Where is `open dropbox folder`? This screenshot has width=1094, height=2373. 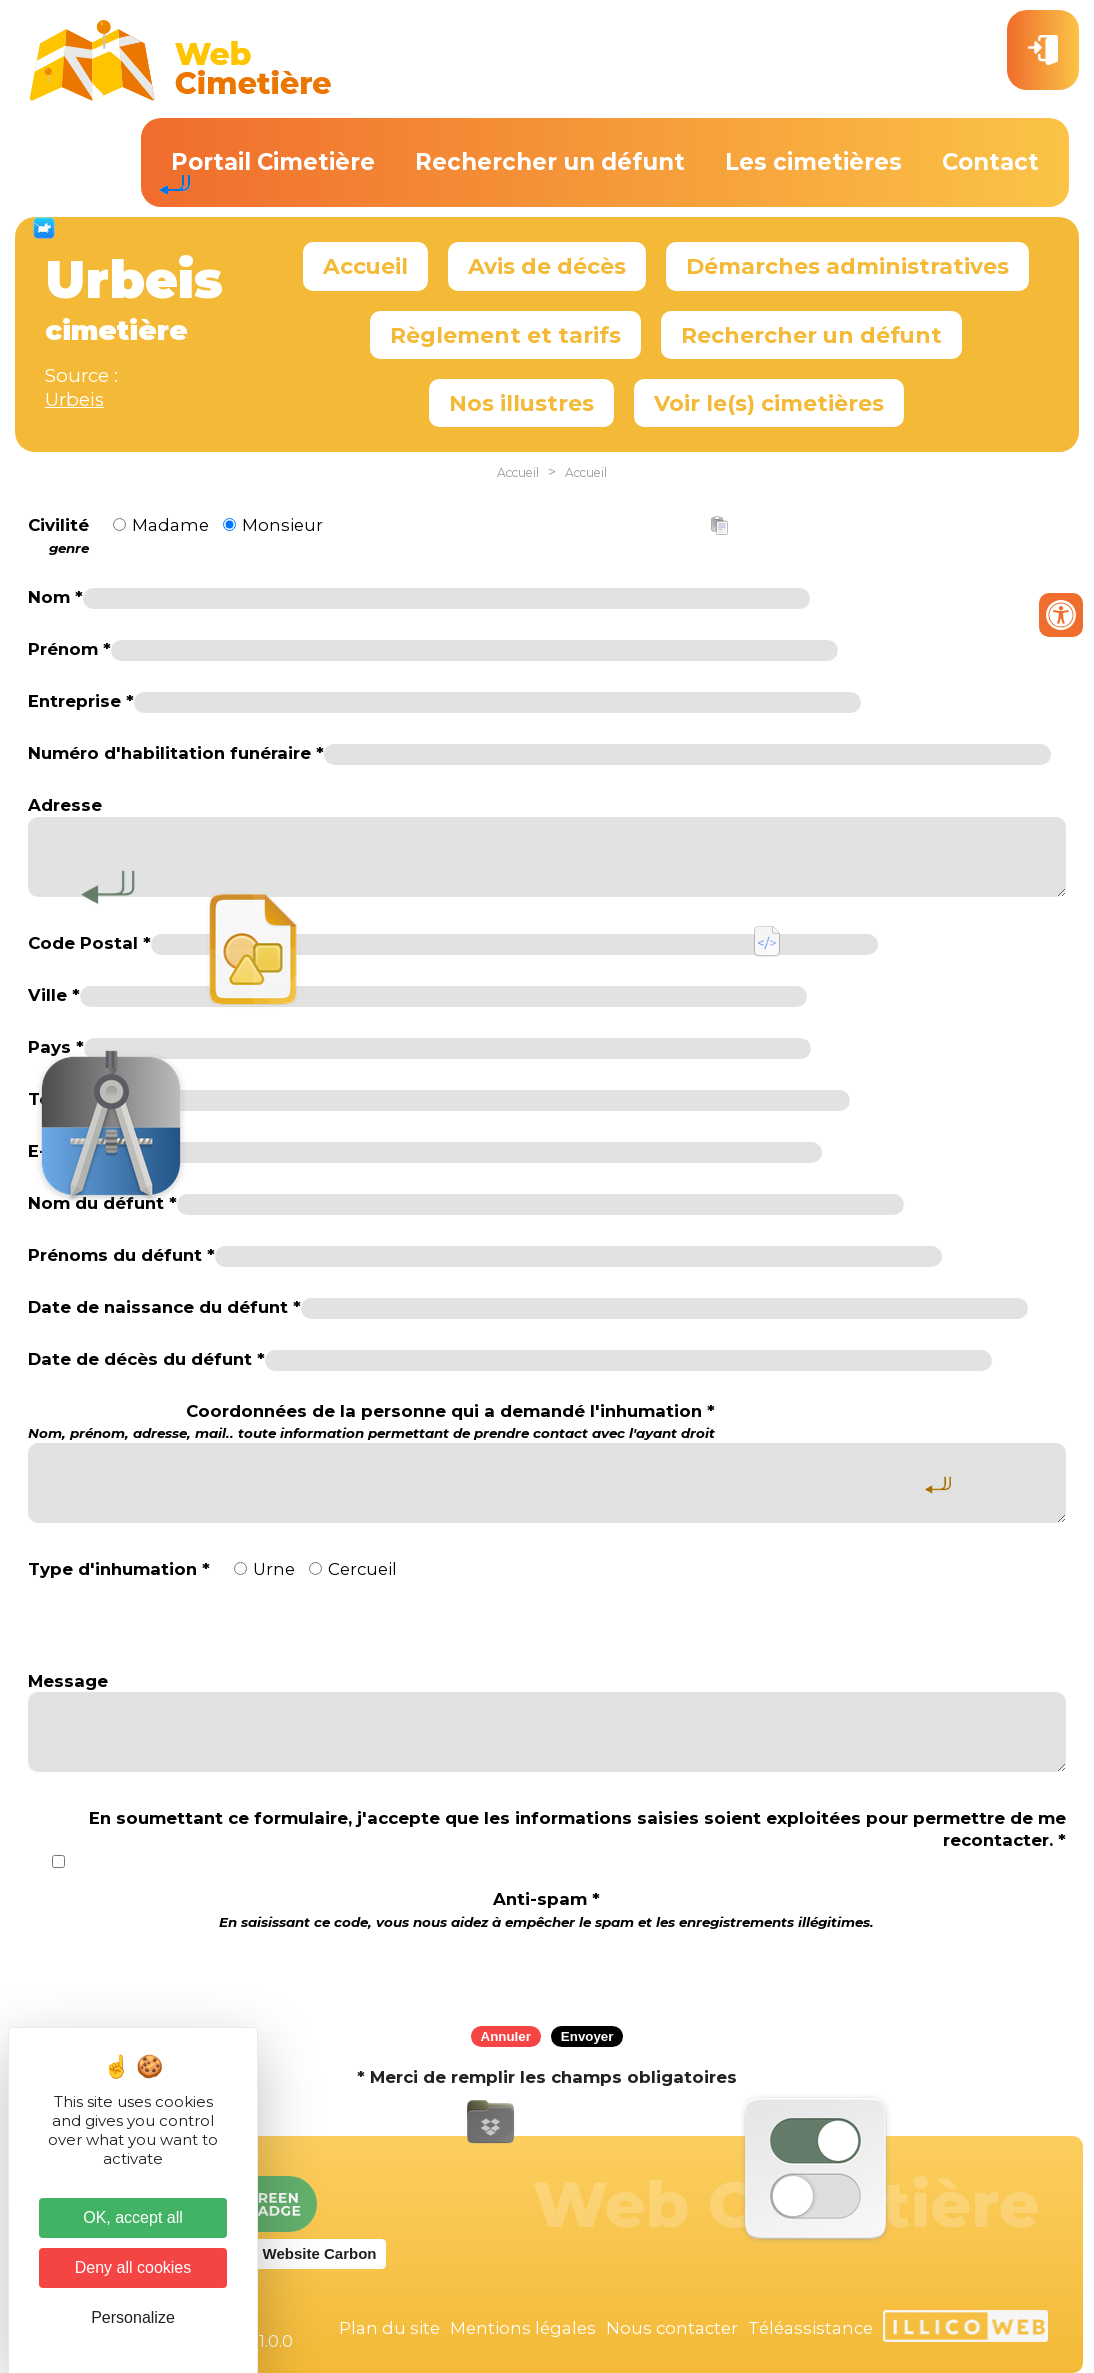
open dropbox folder is located at coordinates (490, 2121).